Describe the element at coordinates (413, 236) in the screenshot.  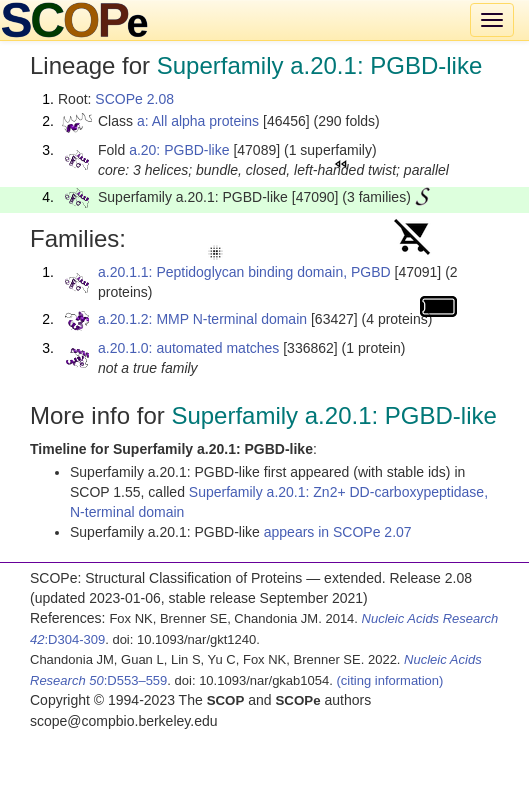
I see `remove item from shopping cart` at that location.